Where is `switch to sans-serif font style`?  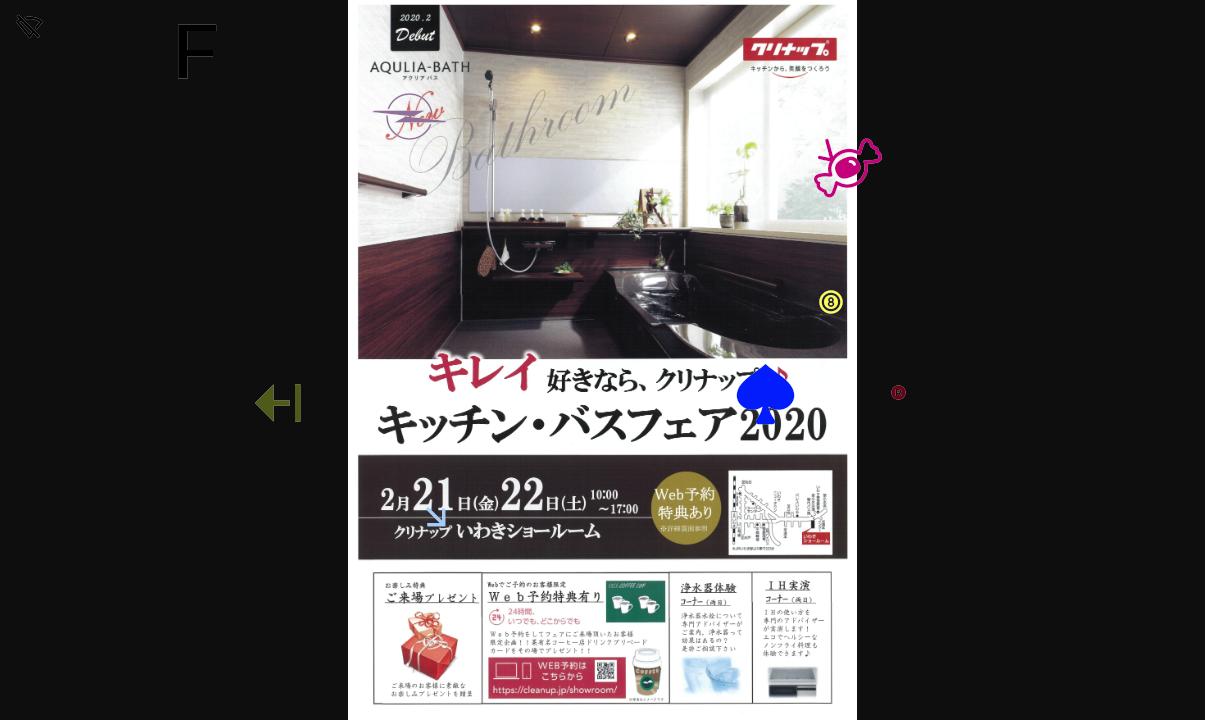
switch to sans-serif font style is located at coordinates (194, 50).